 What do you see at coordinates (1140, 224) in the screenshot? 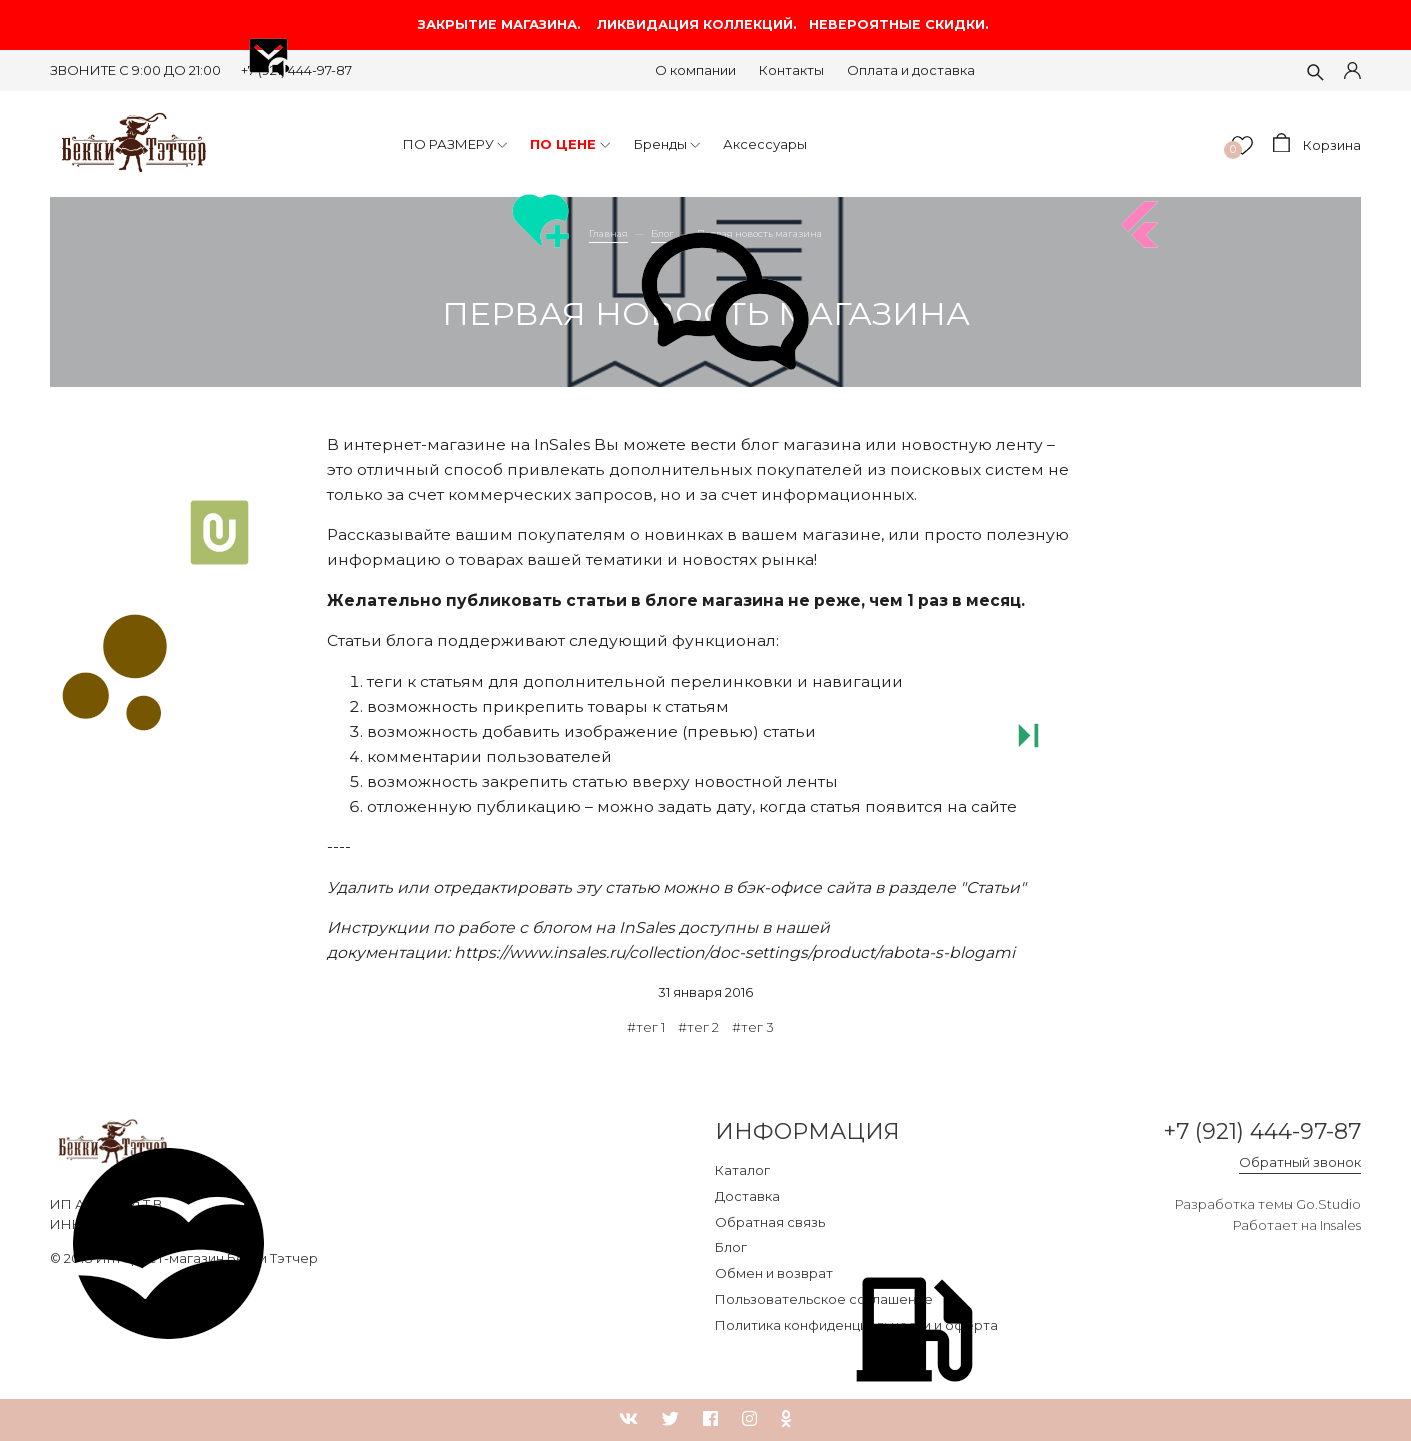
I see `Flutter framework logo` at bounding box center [1140, 224].